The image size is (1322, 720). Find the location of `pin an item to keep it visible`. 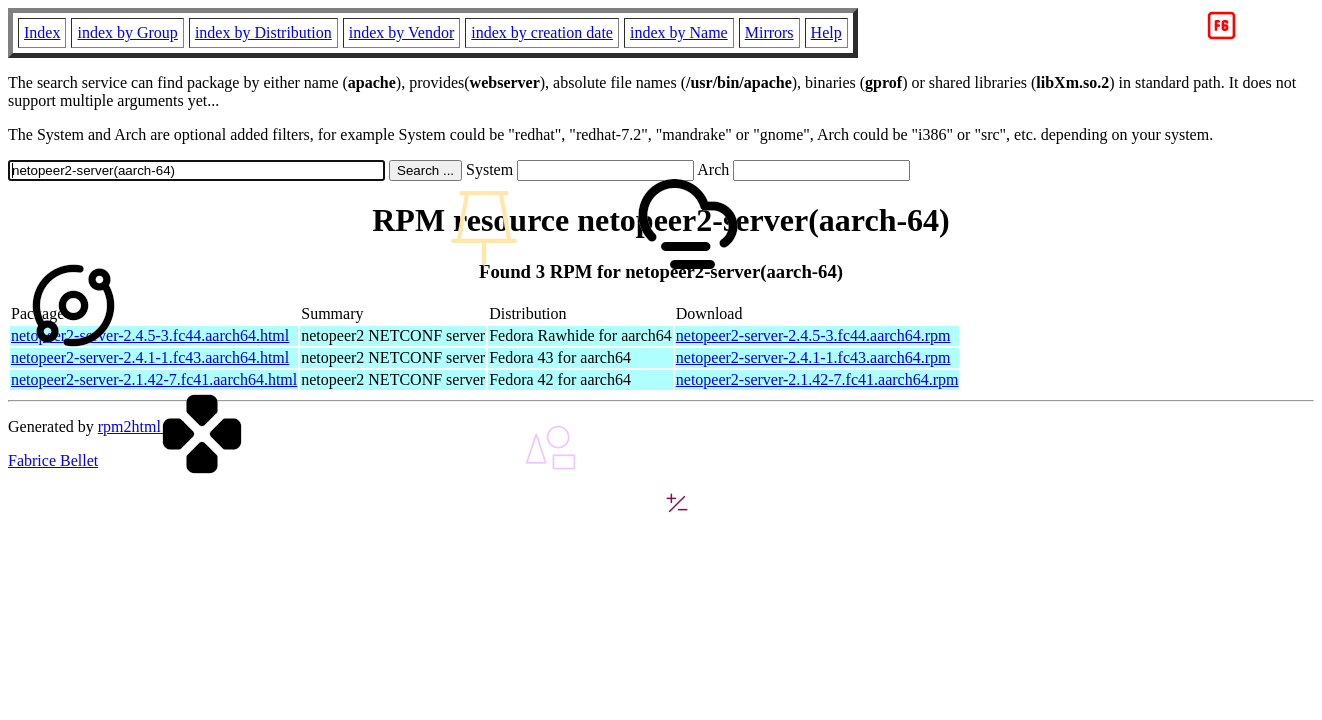

pin an item to keep it visible is located at coordinates (484, 224).